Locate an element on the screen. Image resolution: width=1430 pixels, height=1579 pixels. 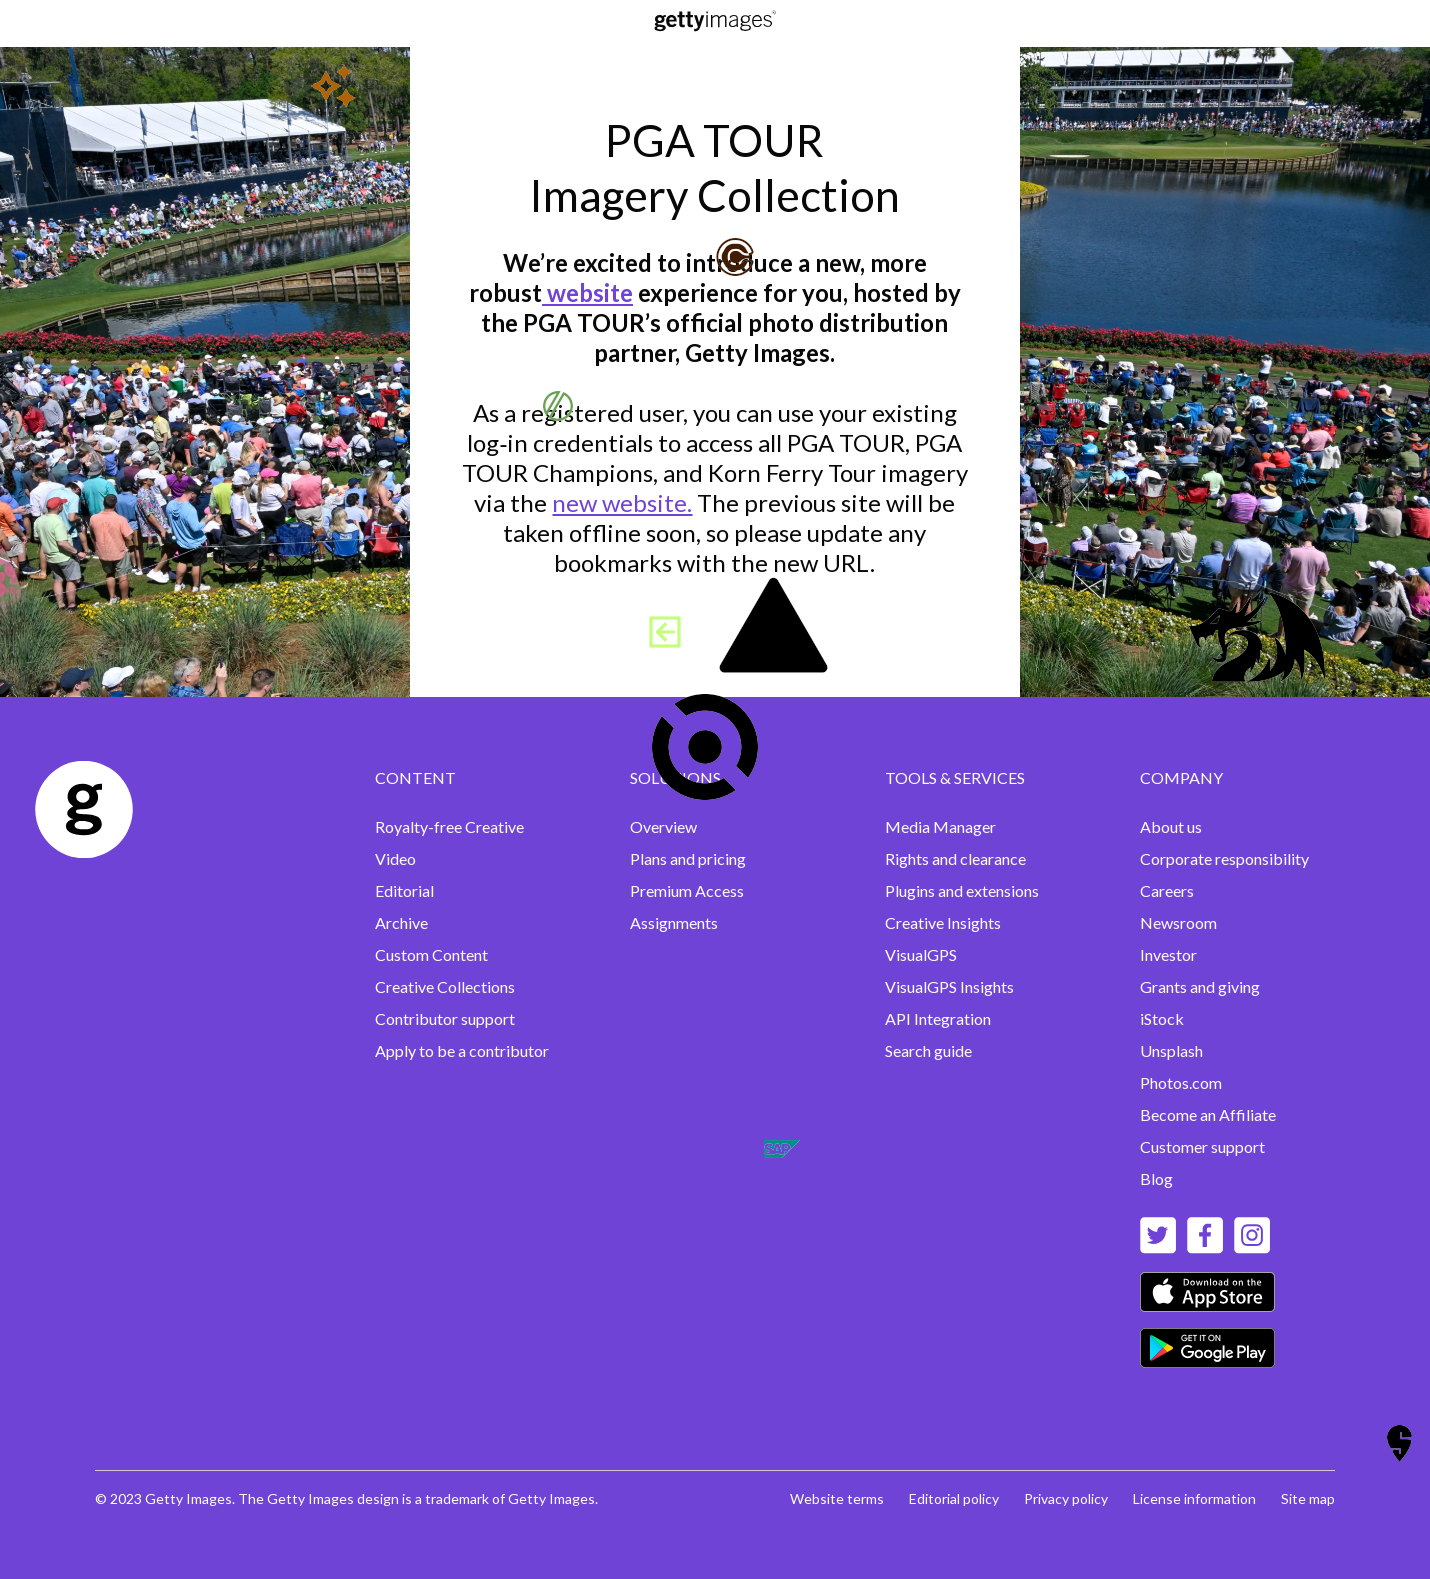
indicates AI-generated or enhanced content is located at coordinates (334, 86).